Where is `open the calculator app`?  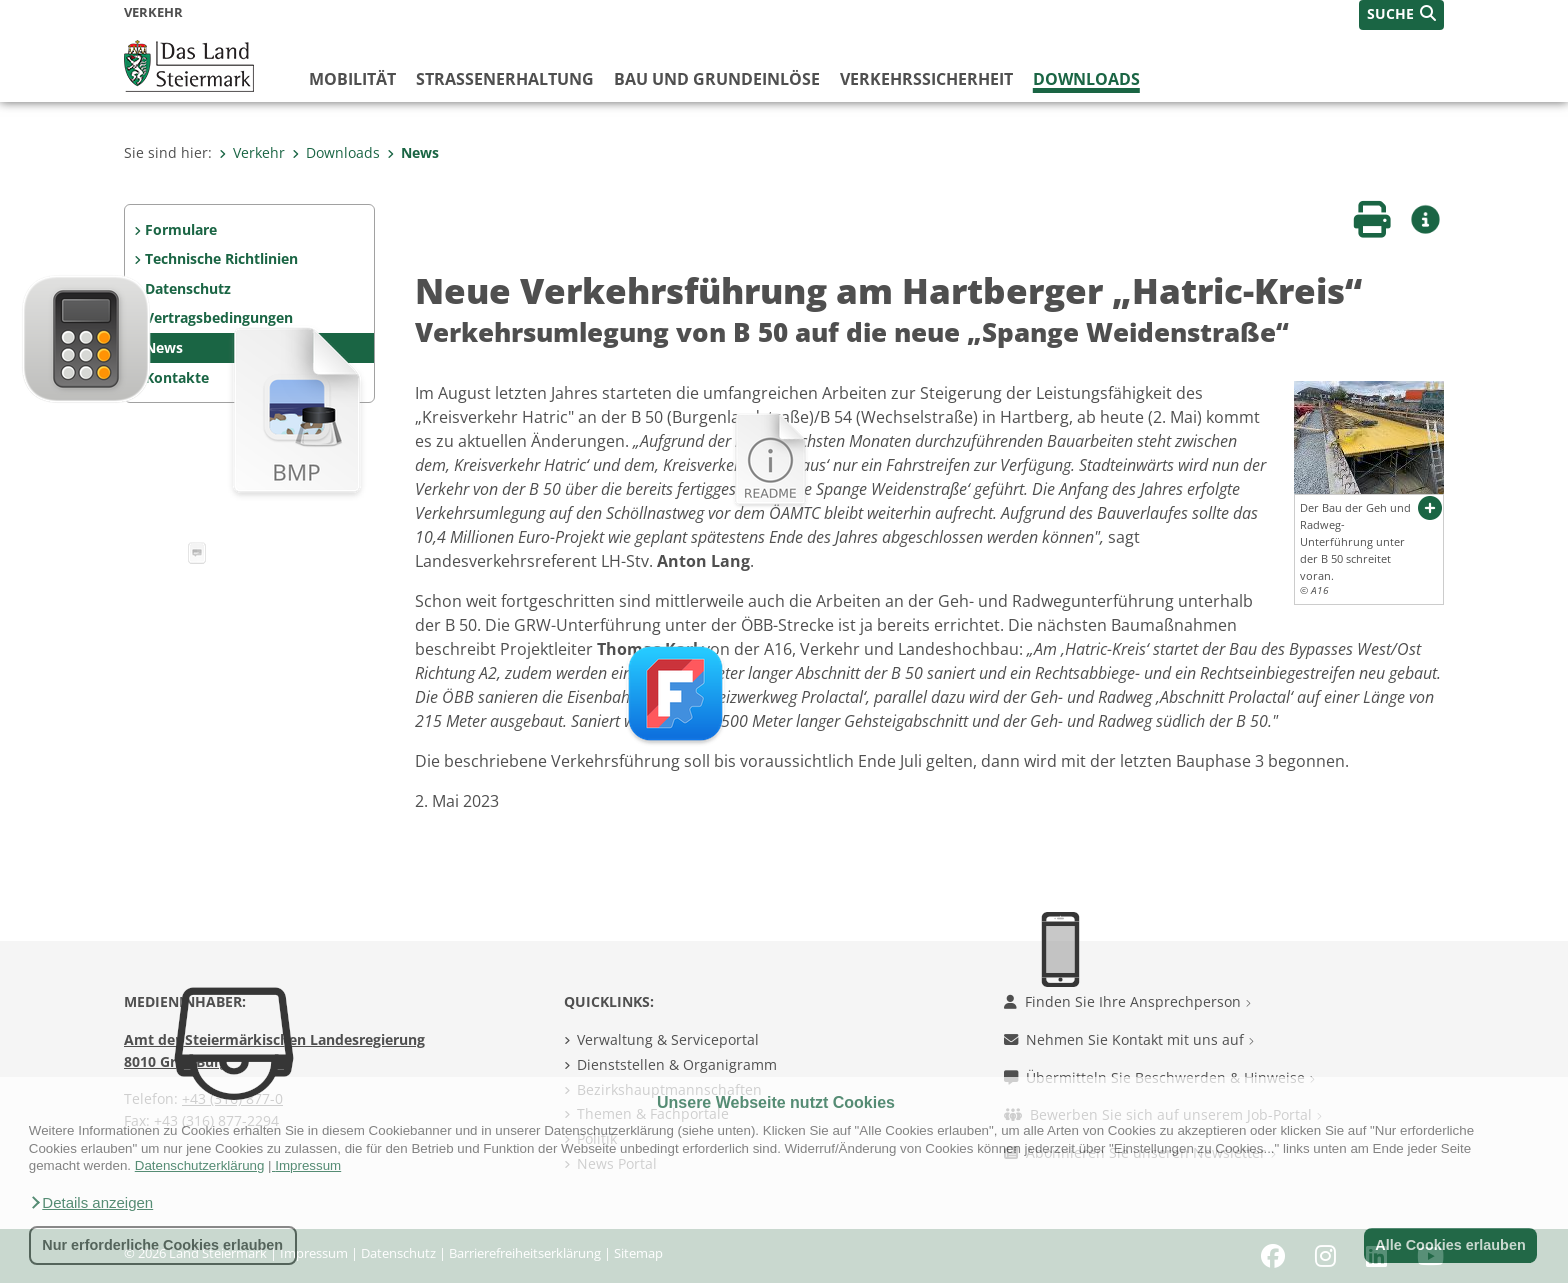
open the calculator app is located at coordinates (86, 339).